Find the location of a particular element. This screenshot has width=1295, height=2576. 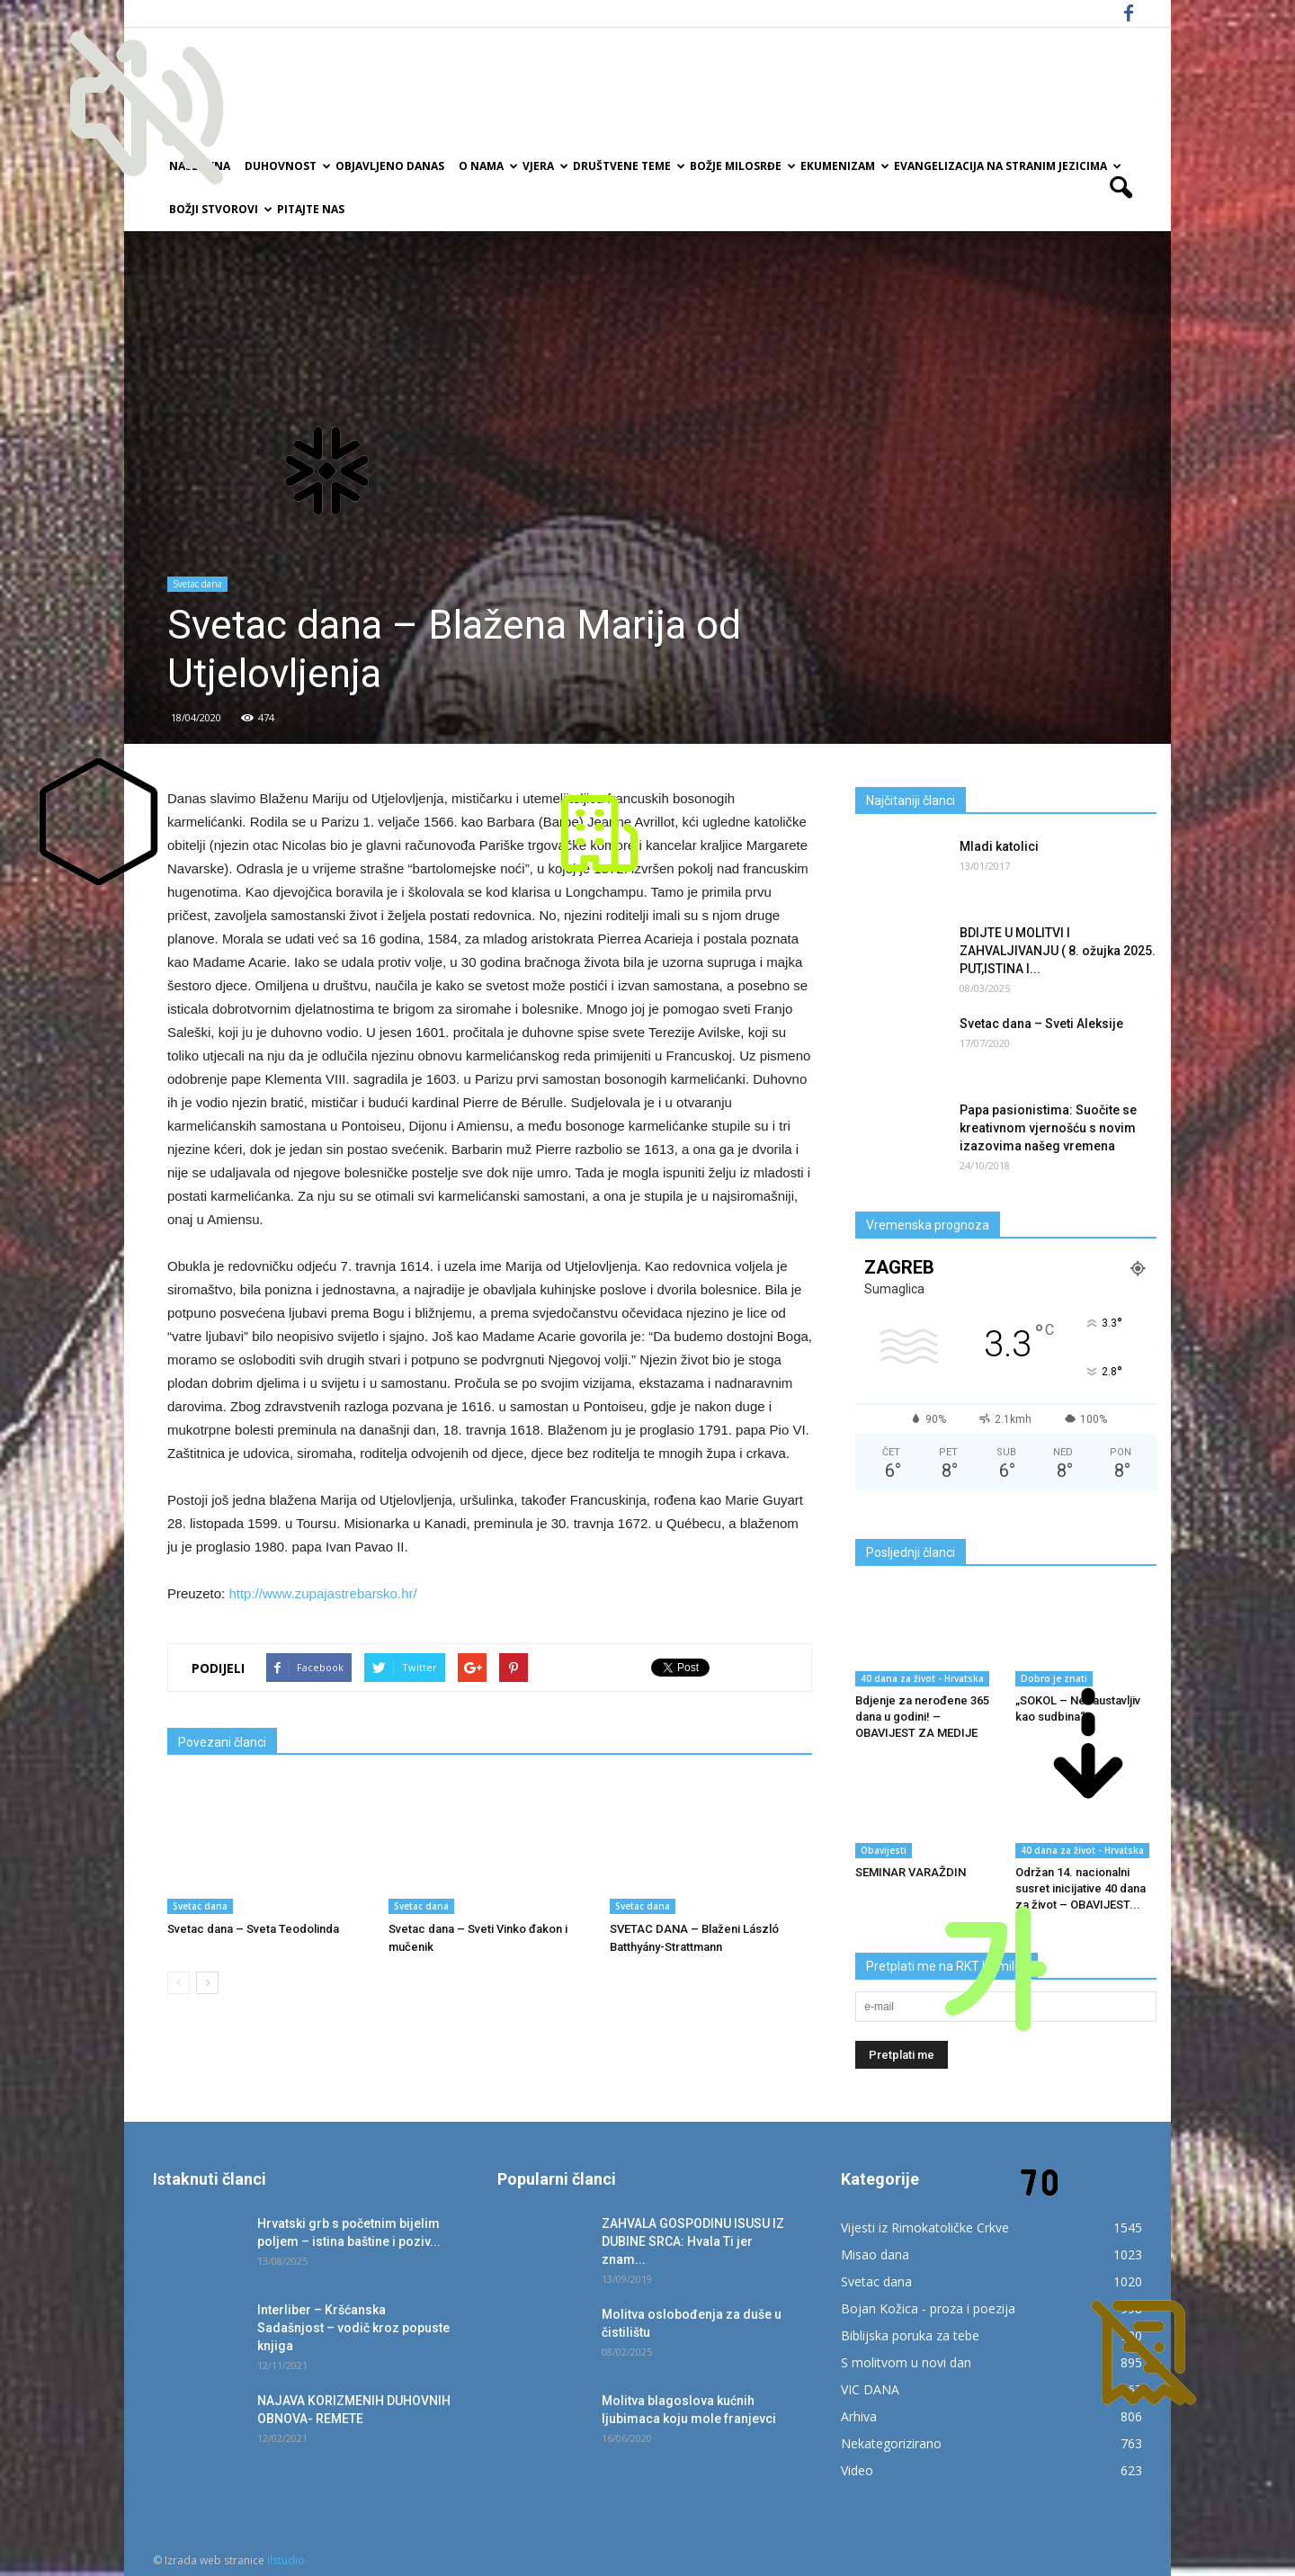

switch to korean keyboard input is located at coordinates (992, 1969).